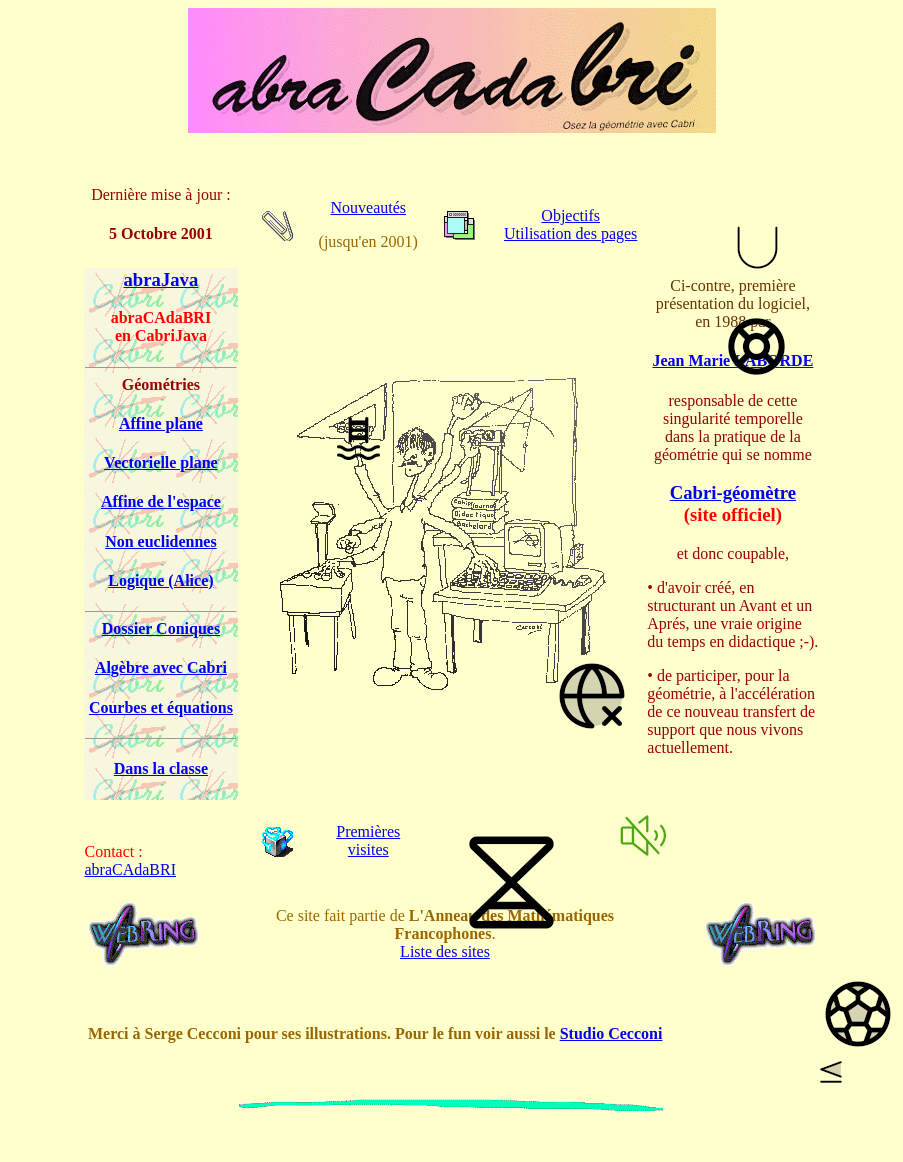 The height and width of the screenshot is (1162, 903). I want to click on access help or support resources, so click(756, 346).